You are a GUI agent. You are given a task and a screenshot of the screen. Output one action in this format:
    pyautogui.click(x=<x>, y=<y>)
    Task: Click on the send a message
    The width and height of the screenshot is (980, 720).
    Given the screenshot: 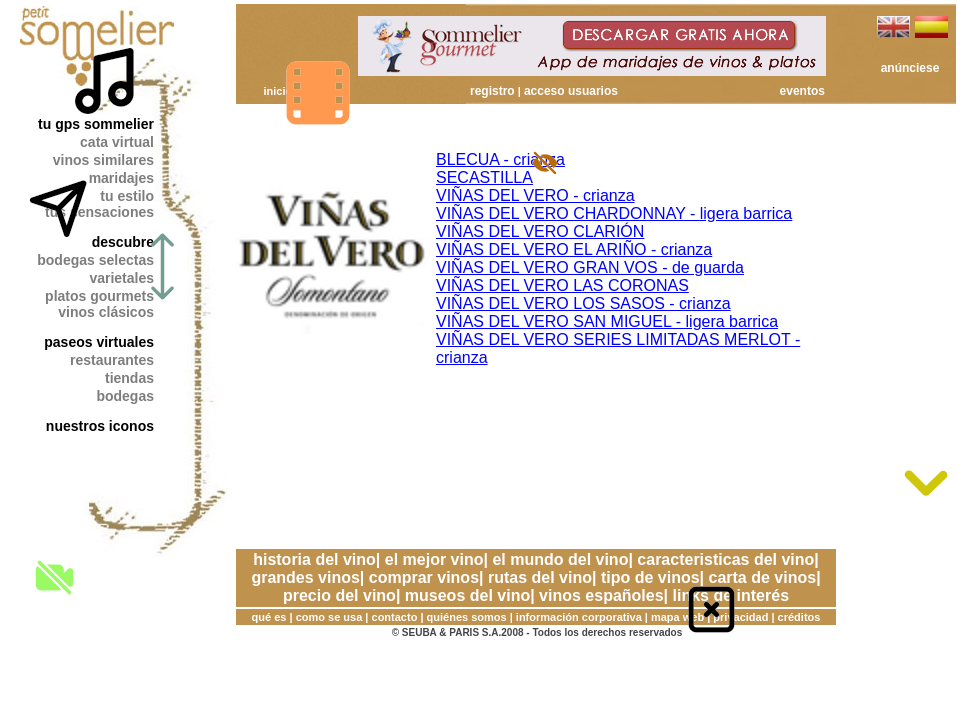 What is the action you would take?
    pyautogui.click(x=61, y=206)
    